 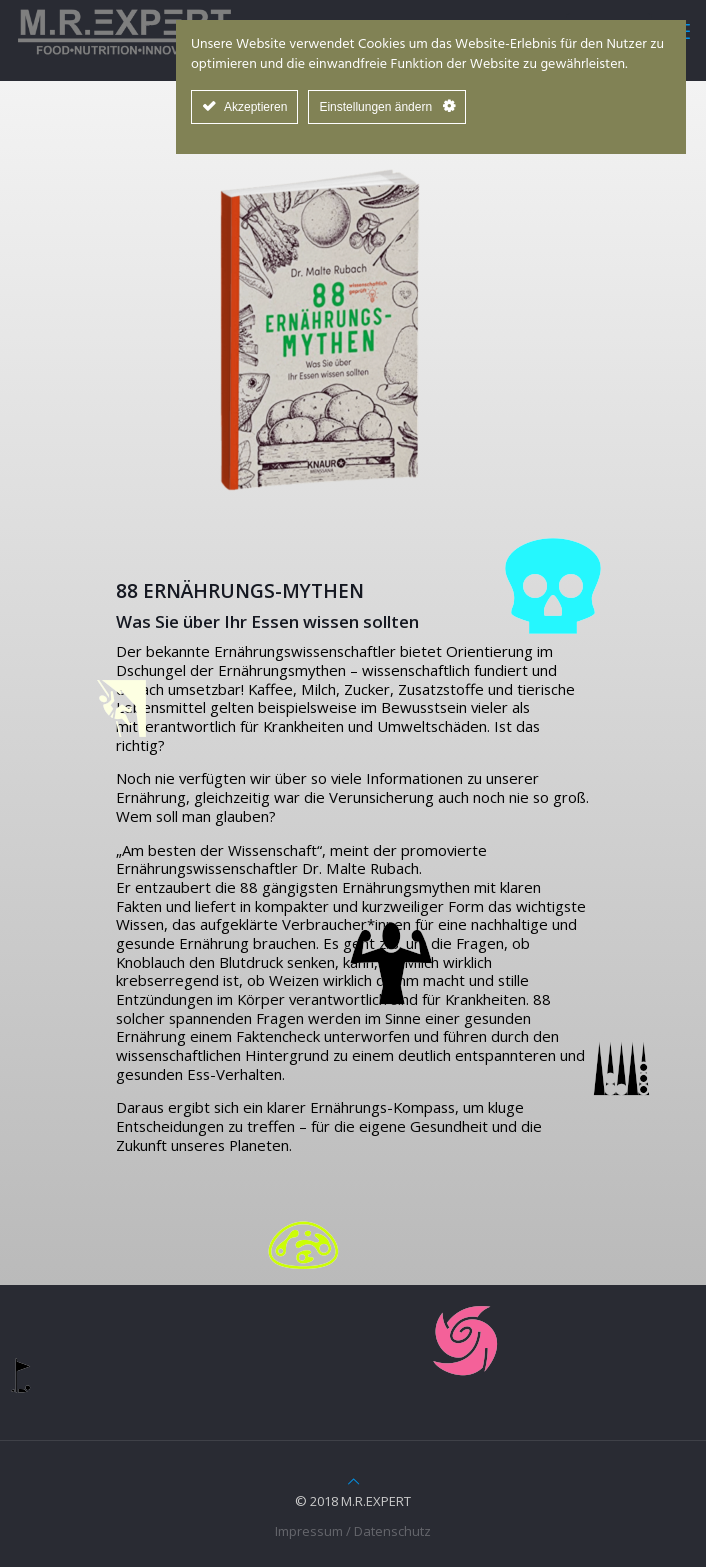 What do you see at coordinates (117, 708) in the screenshot?
I see `access mountain climbing or rock climbing activities` at bounding box center [117, 708].